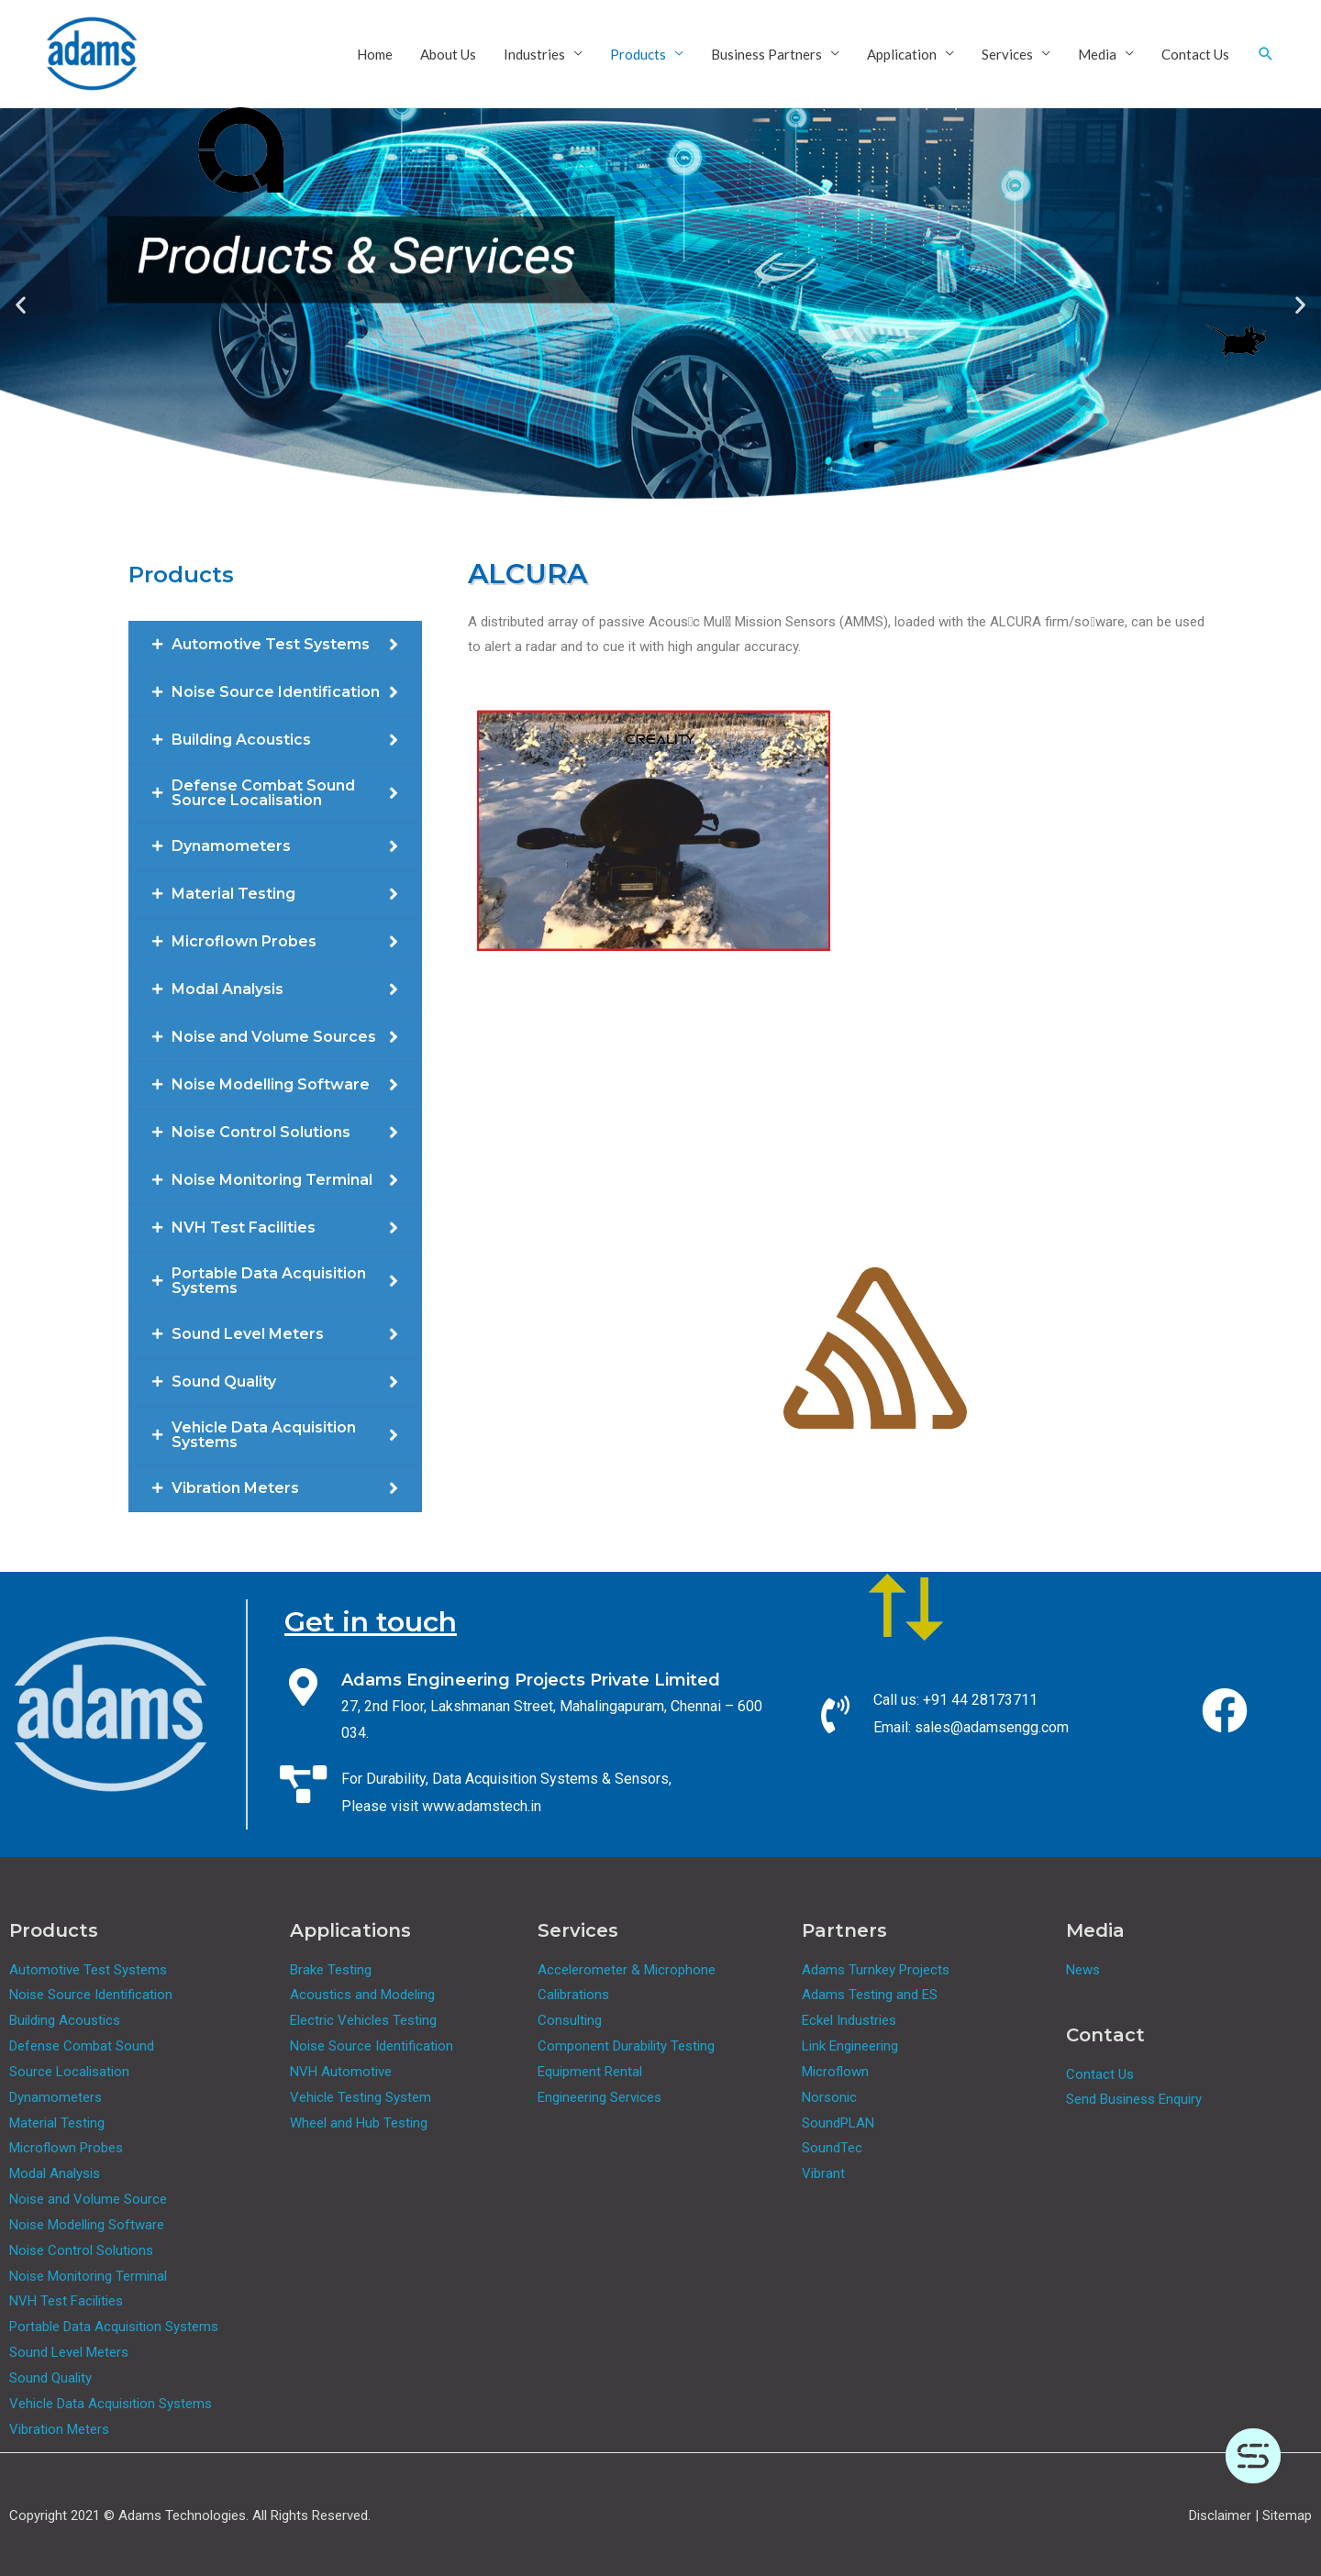  Describe the element at coordinates (1236, 340) in the screenshot. I see `xfce desktop environment logo` at that location.